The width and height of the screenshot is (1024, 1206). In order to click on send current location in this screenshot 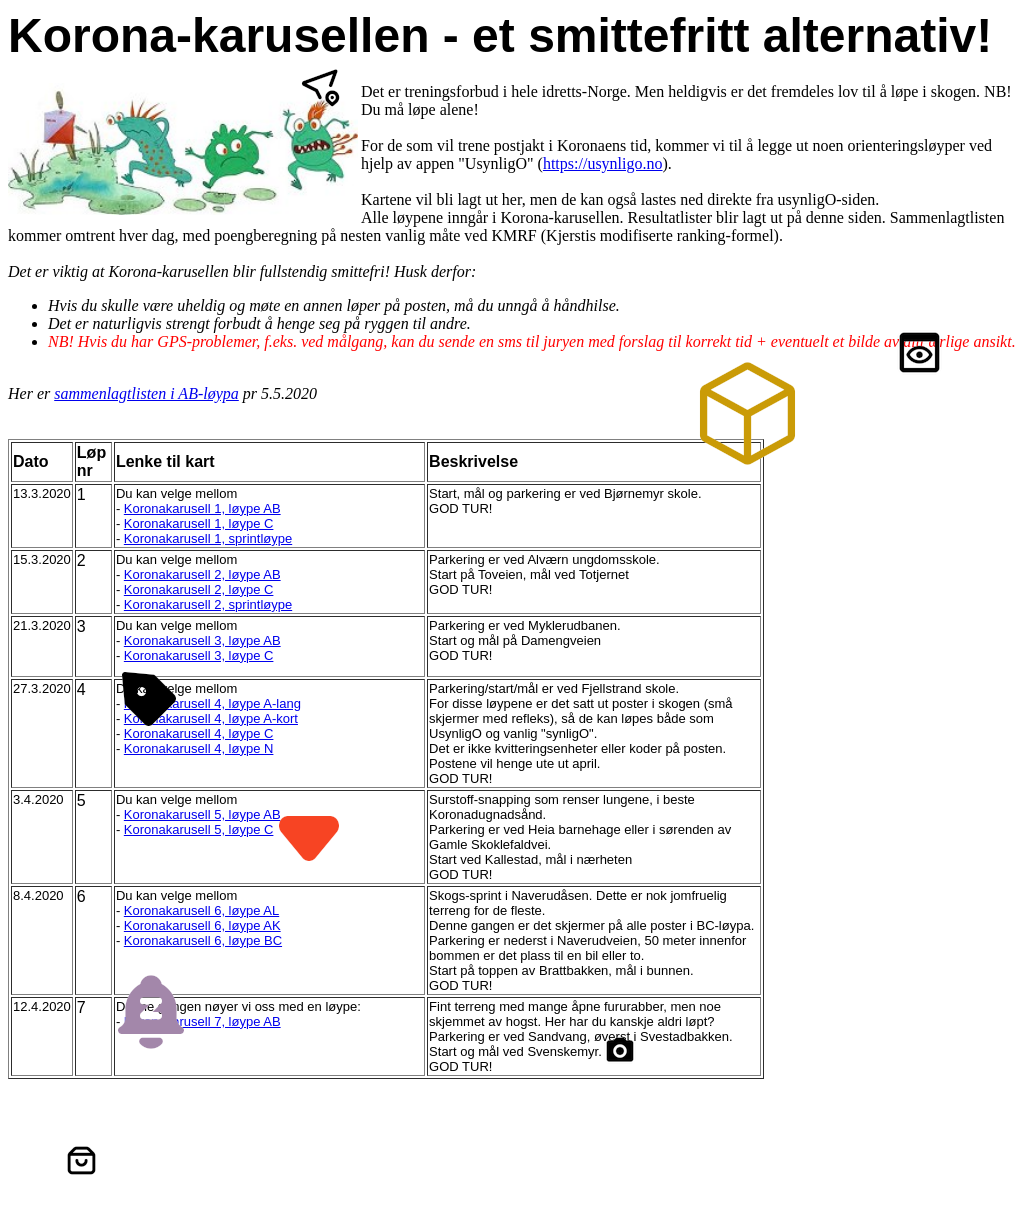, I will do `click(320, 87)`.